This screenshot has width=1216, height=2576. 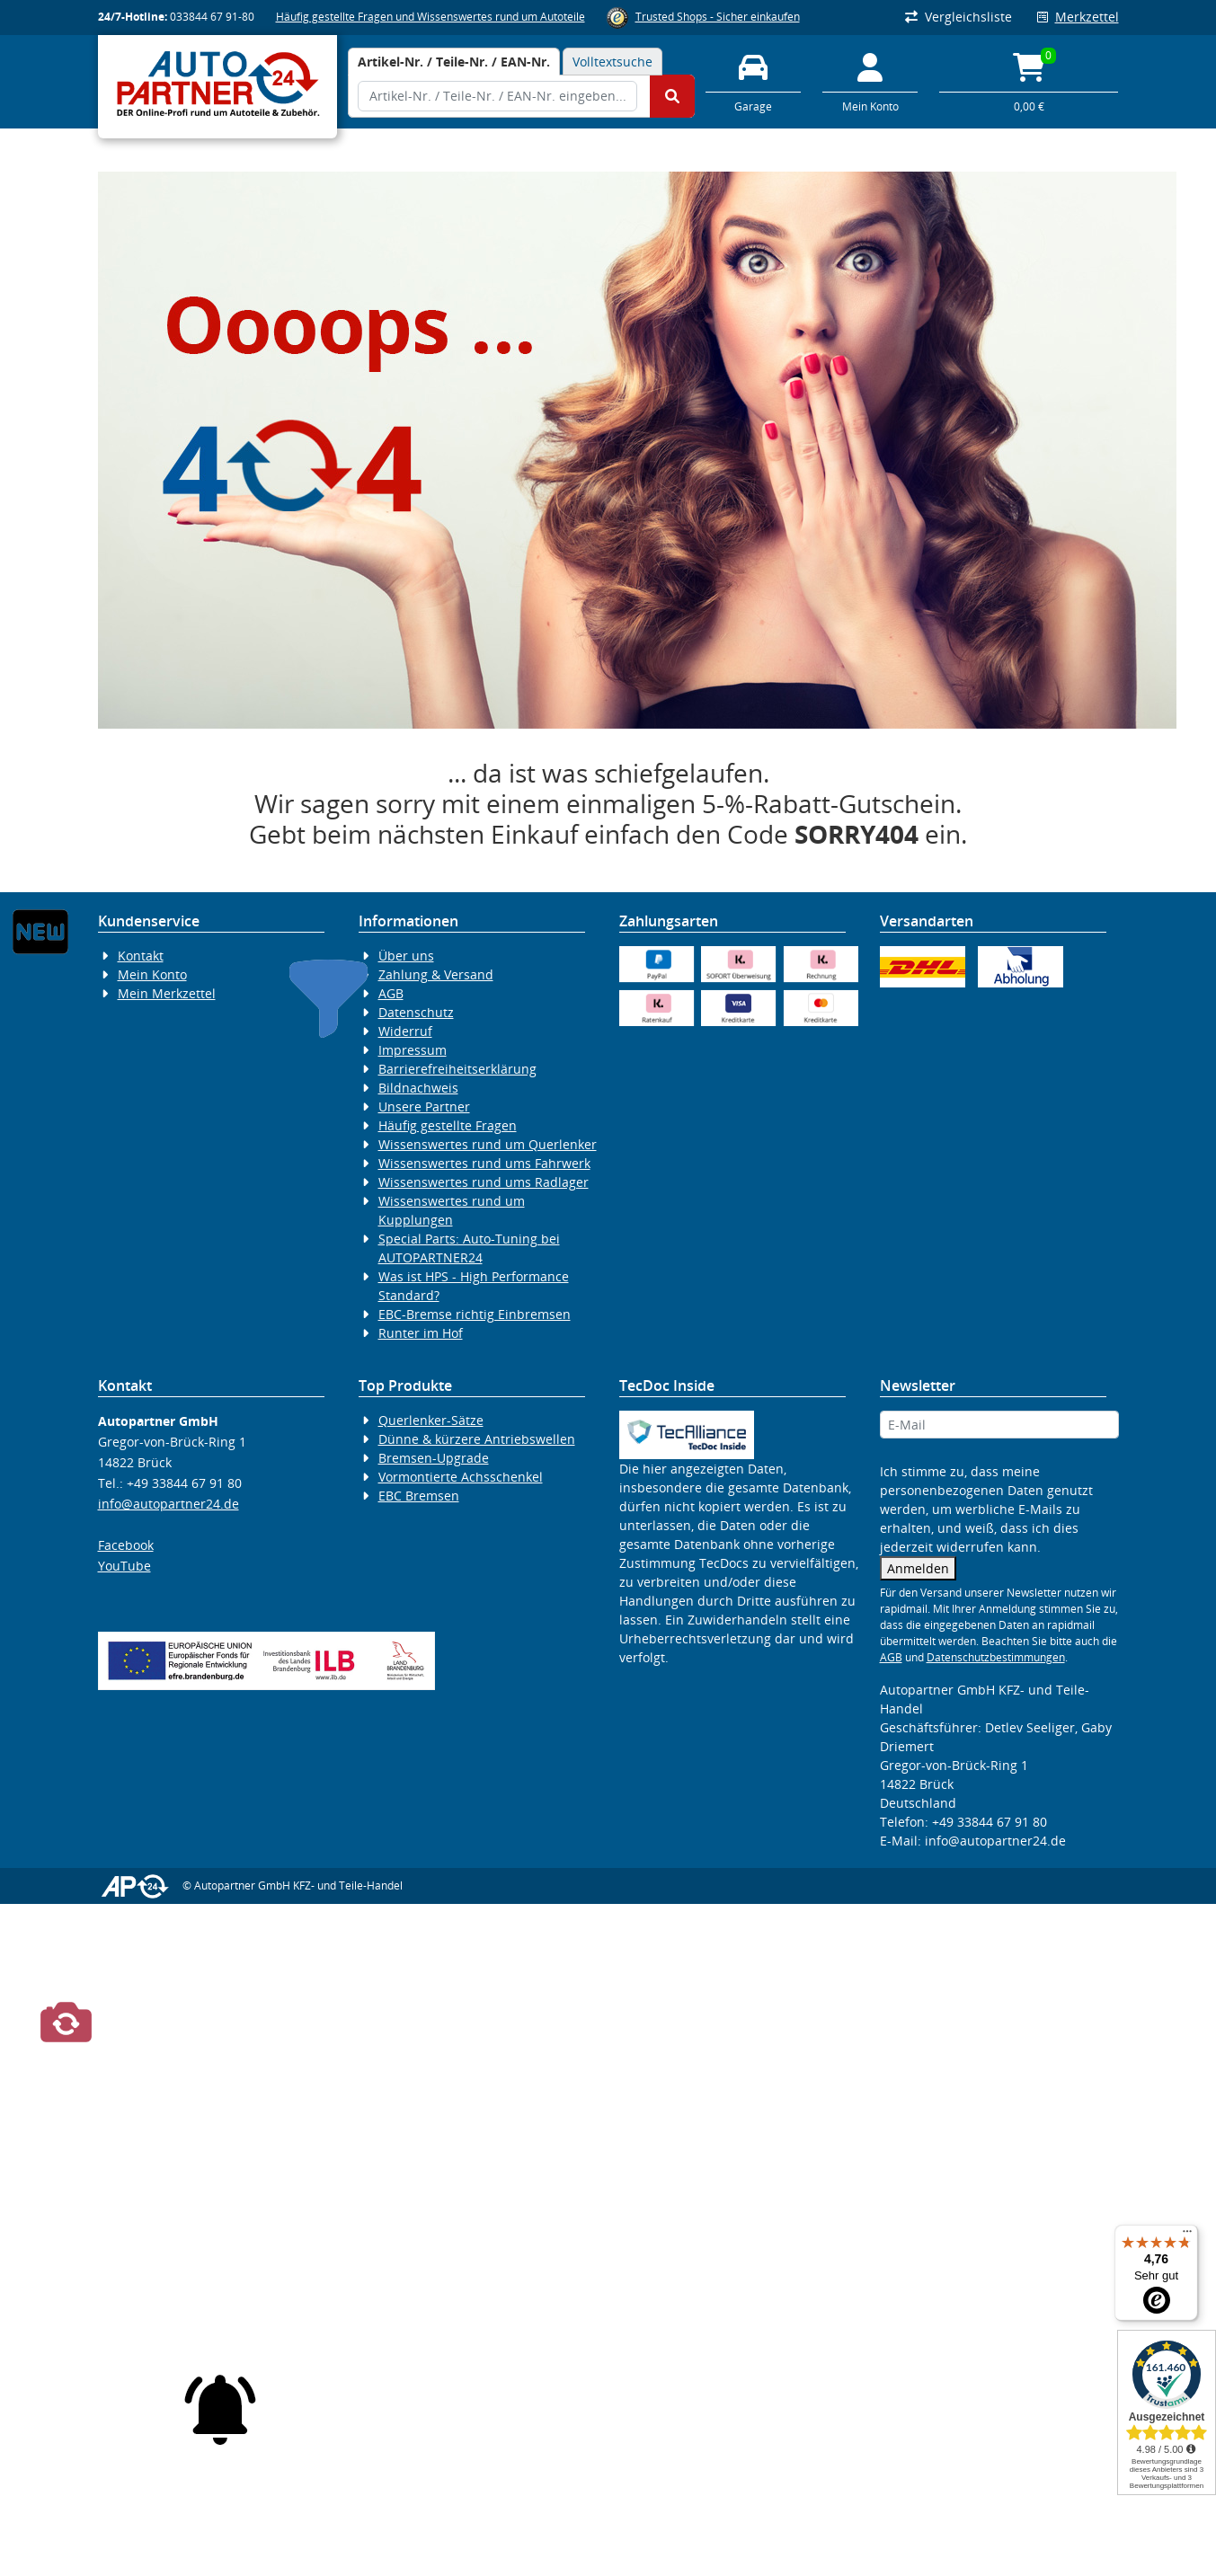 What do you see at coordinates (40, 932) in the screenshot?
I see `indicates new content or recently added items` at bounding box center [40, 932].